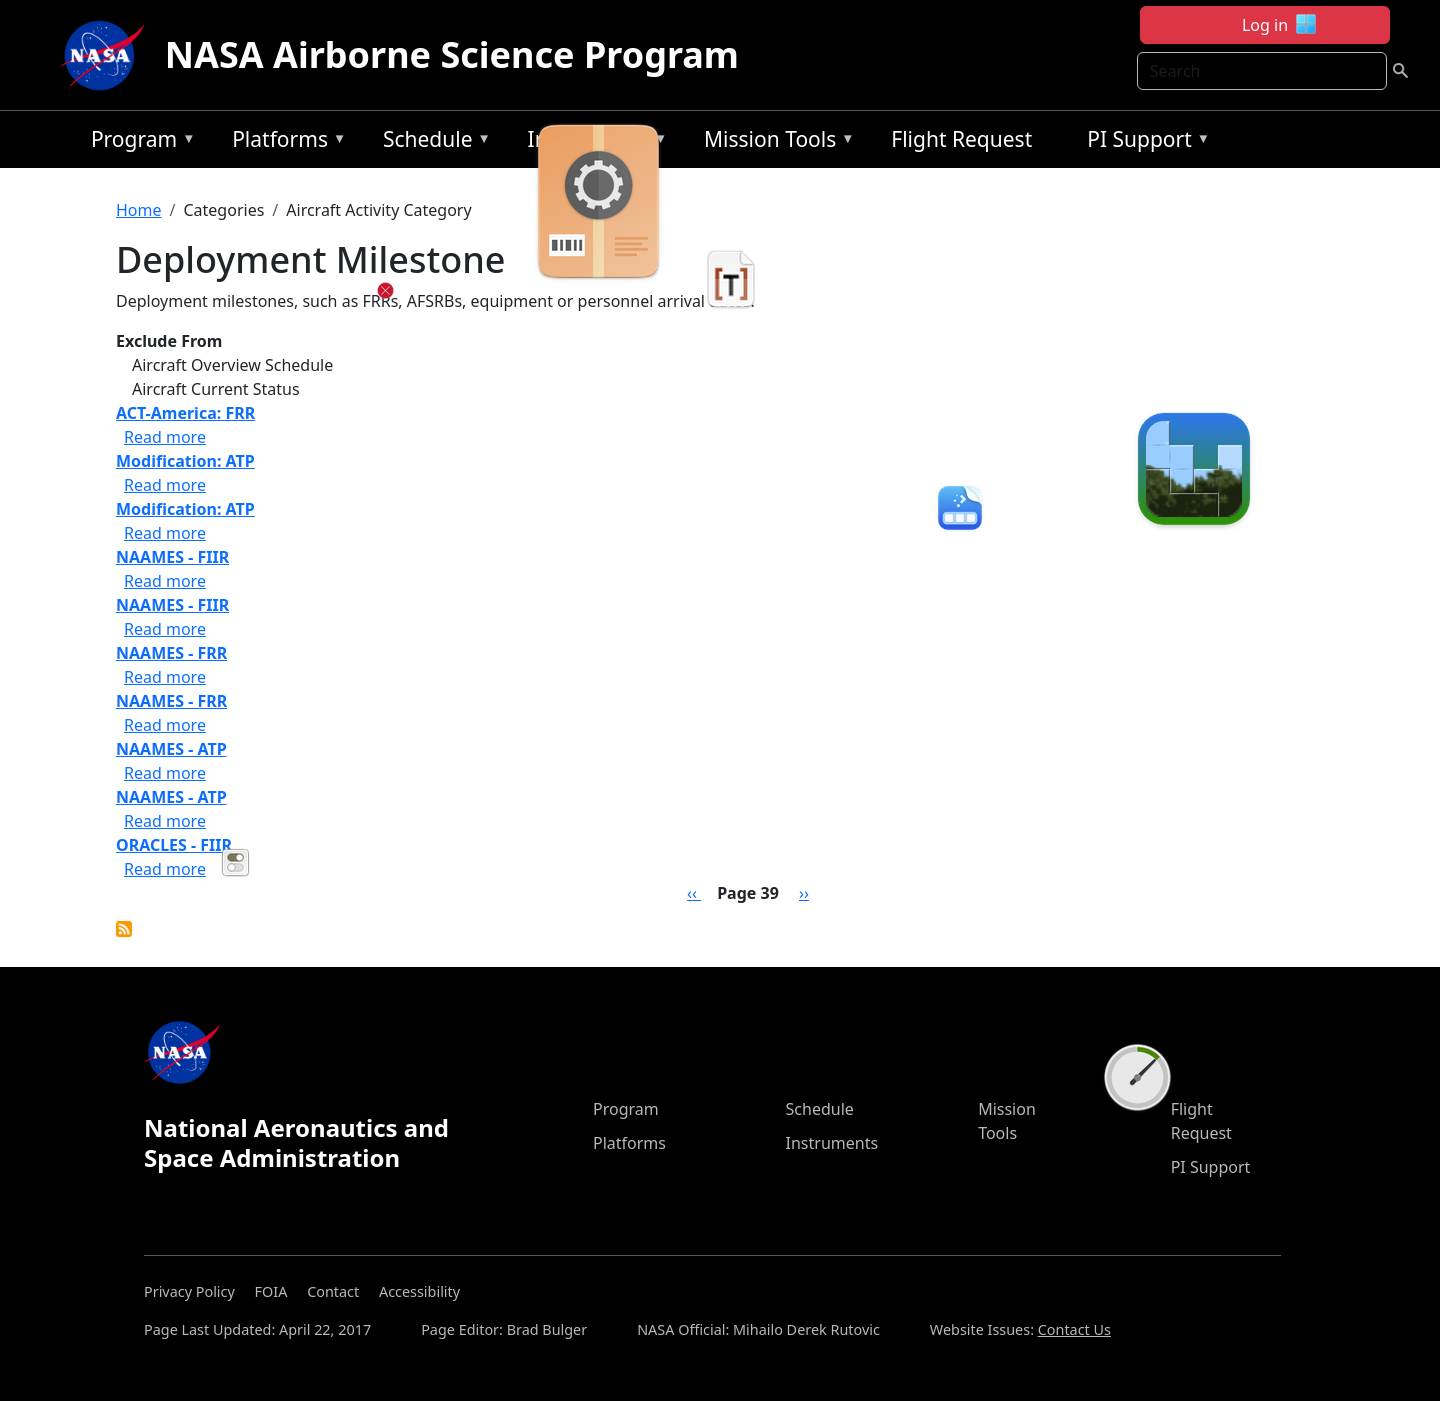 The image size is (1440, 1401). What do you see at coordinates (960, 508) in the screenshot?
I see `open plasma desktop settings` at bounding box center [960, 508].